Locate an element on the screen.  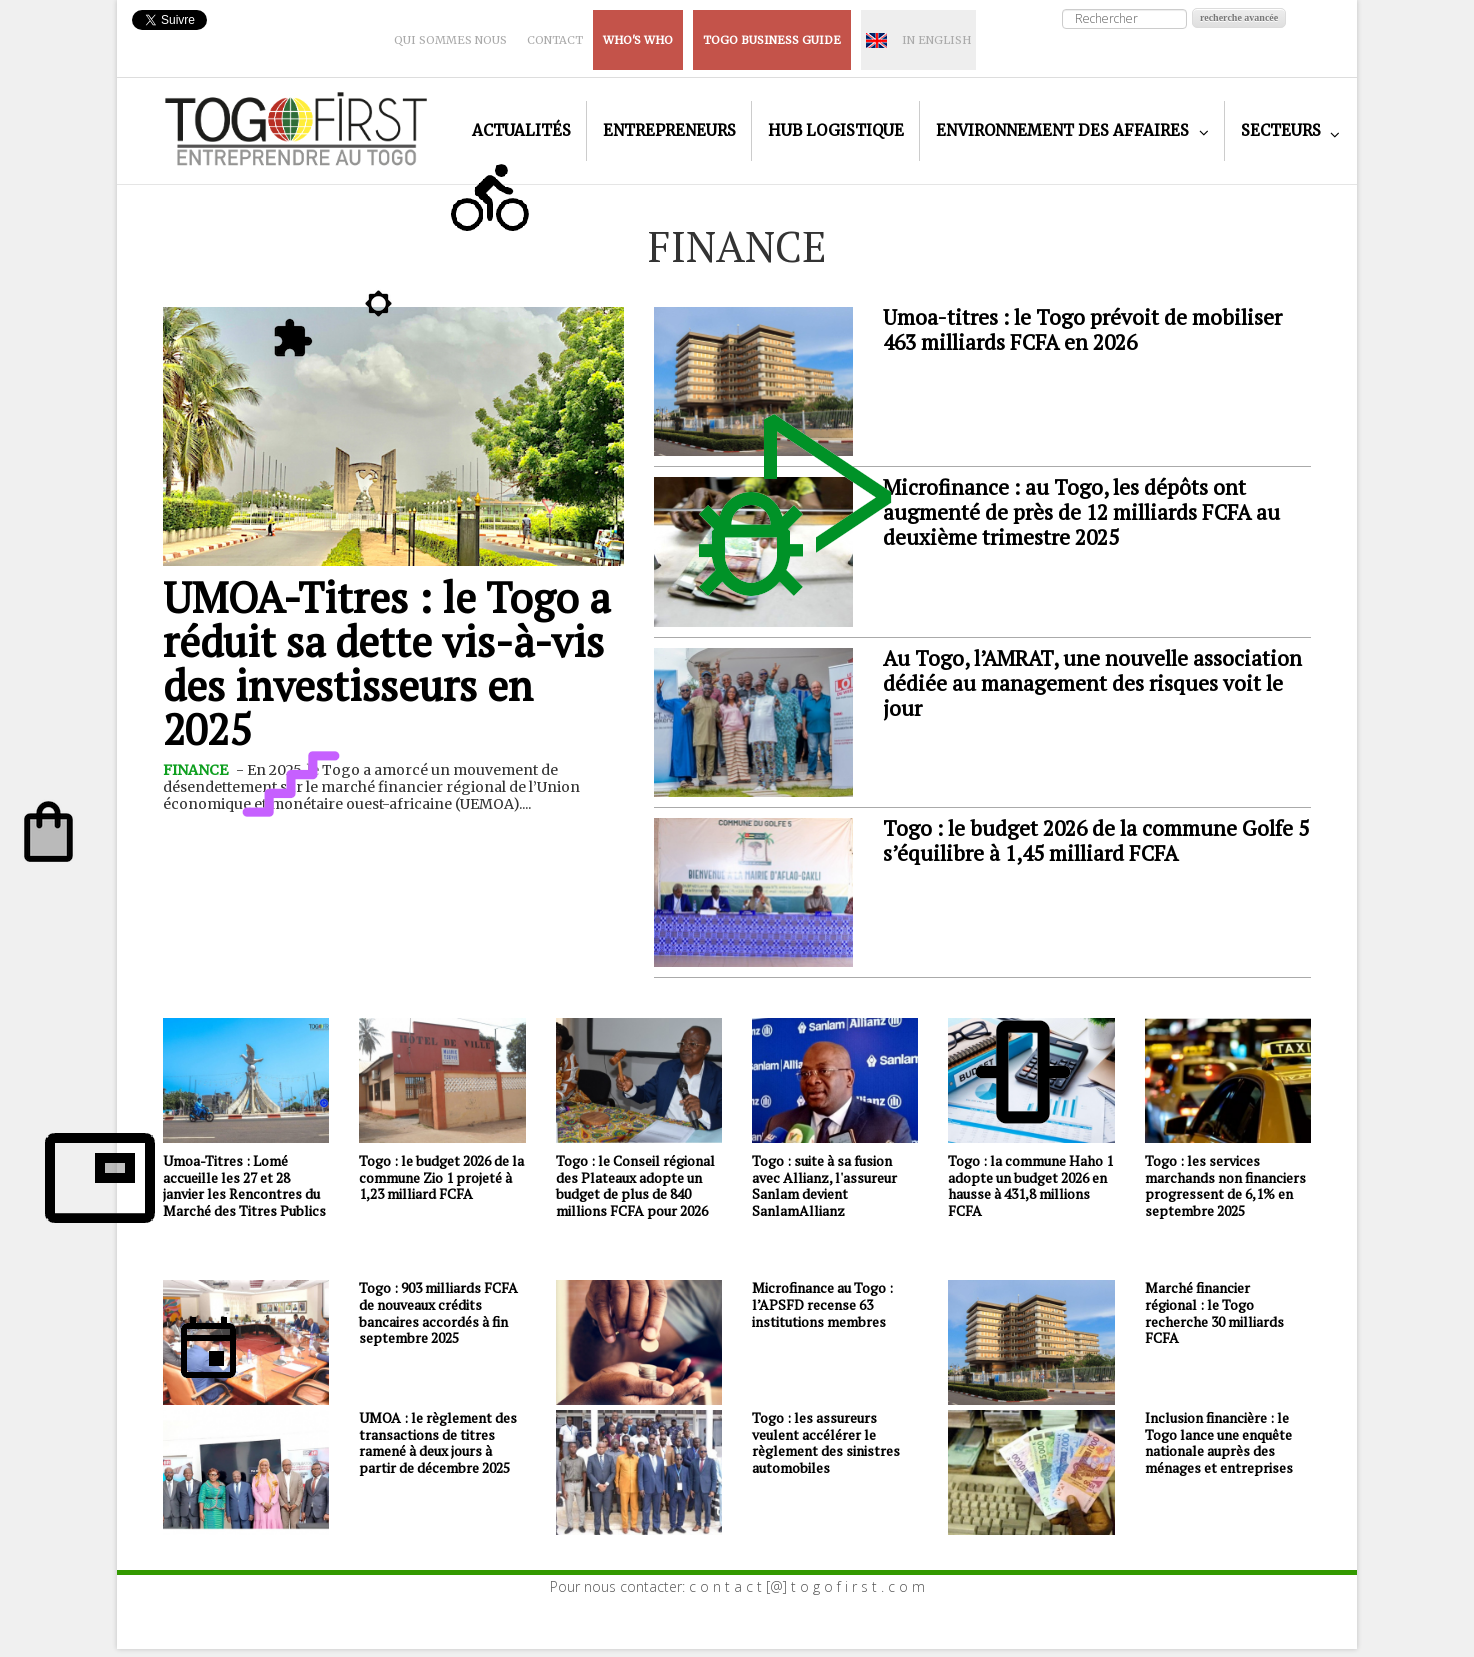
add an event to your calendar is located at coordinates (208, 1350).